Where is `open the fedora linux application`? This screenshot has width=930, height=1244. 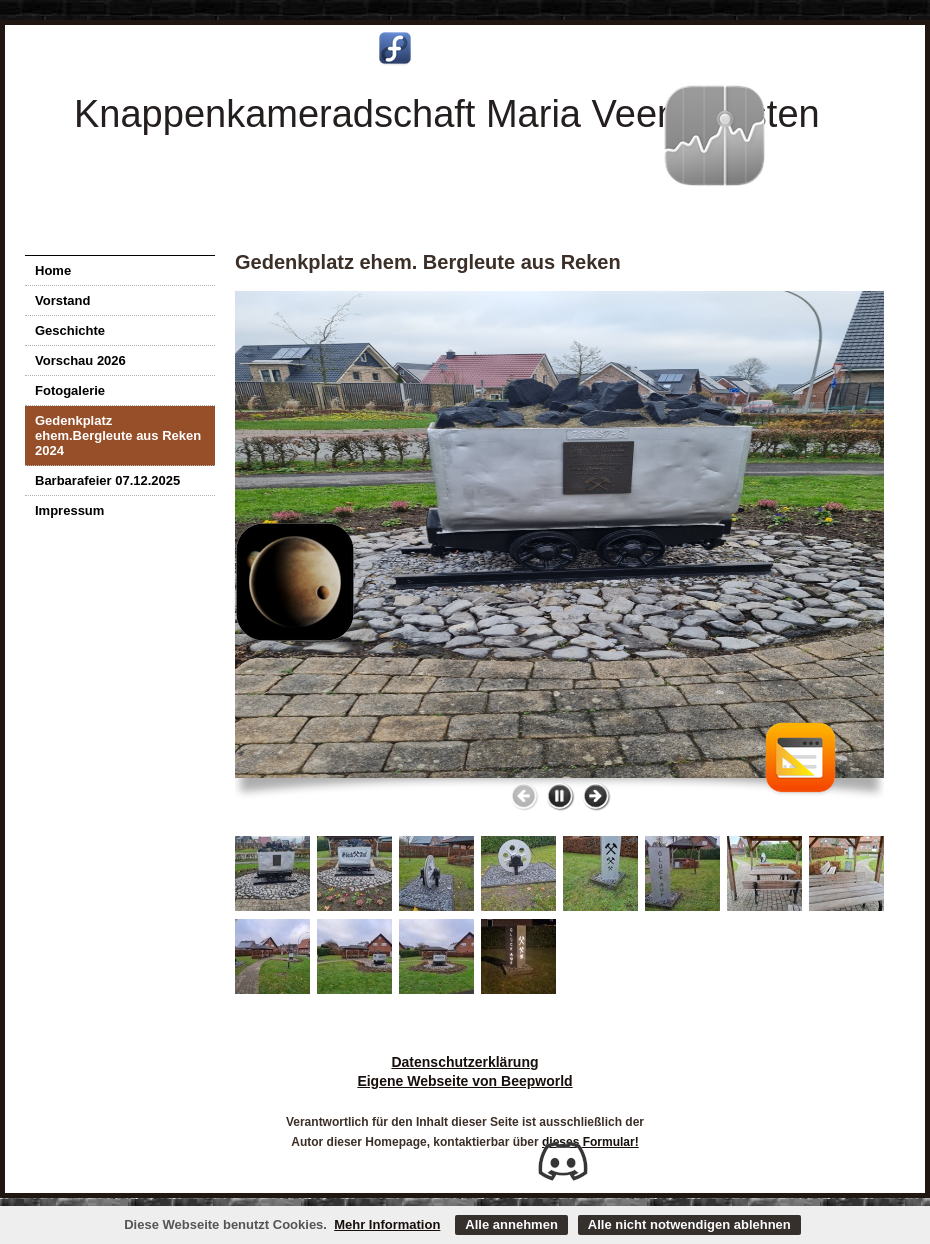
open the fedora linux application is located at coordinates (395, 48).